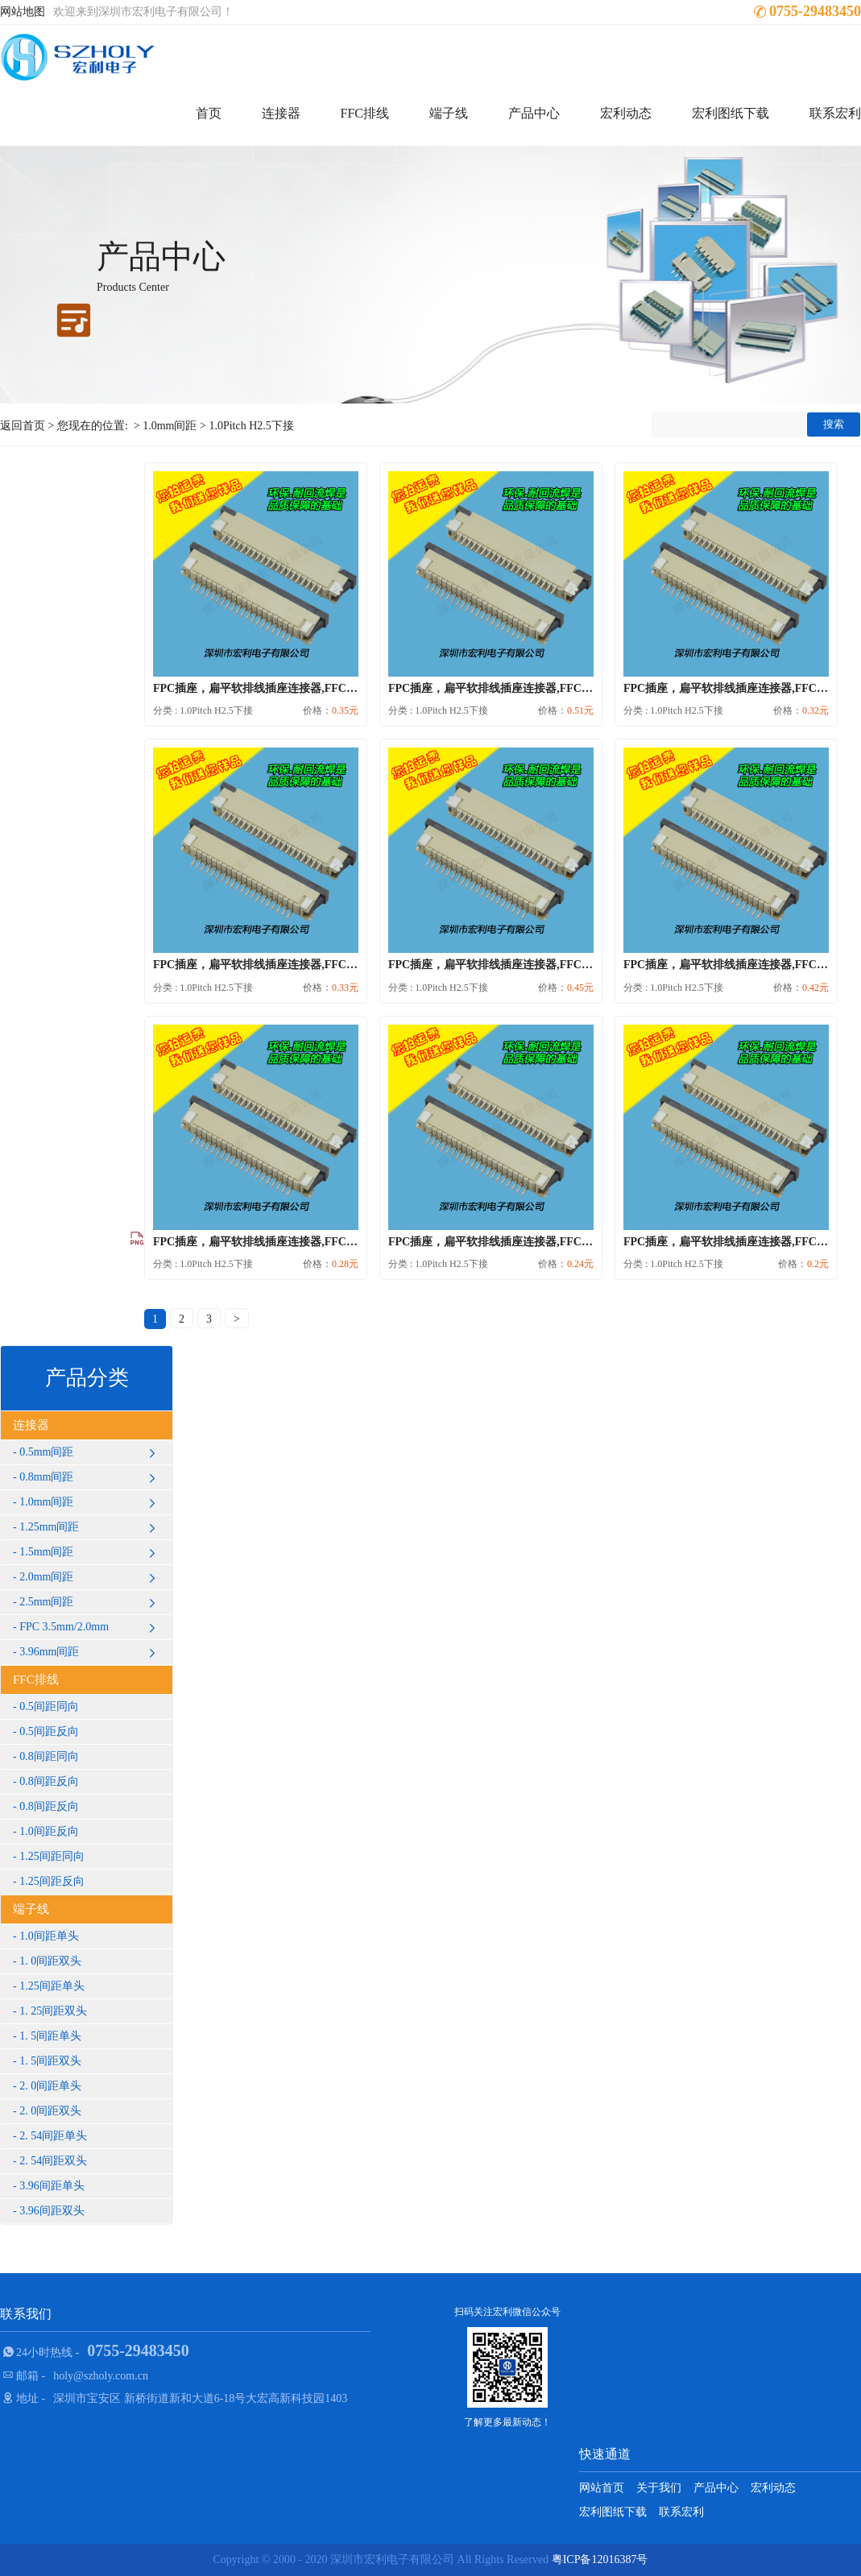 This screenshot has height=2576, width=861. I want to click on a PNG image file, so click(137, 1239).